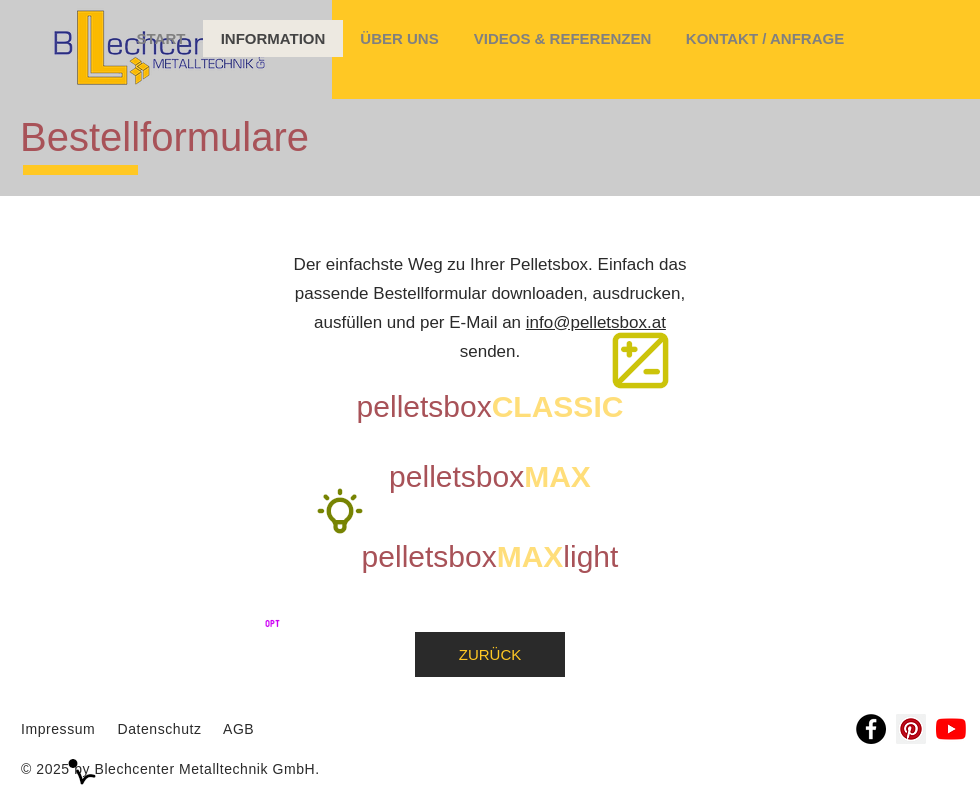  What do you see at coordinates (340, 511) in the screenshot?
I see `view tips or suggestions` at bounding box center [340, 511].